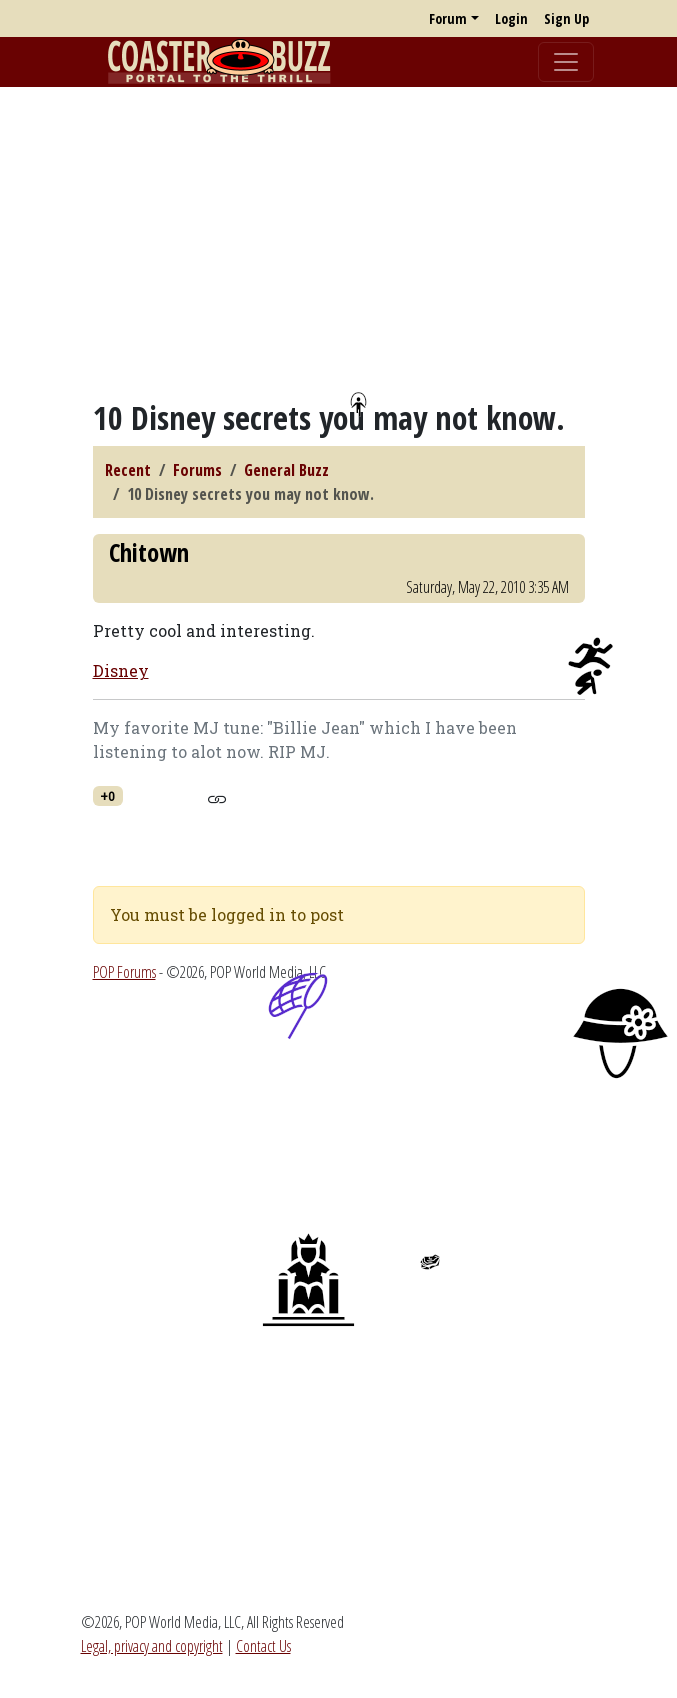 This screenshot has width=677, height=1698. Describe the element at coordinates (358, 404) in the screenshot. I see `access jump rope workout or exercise` at that location.